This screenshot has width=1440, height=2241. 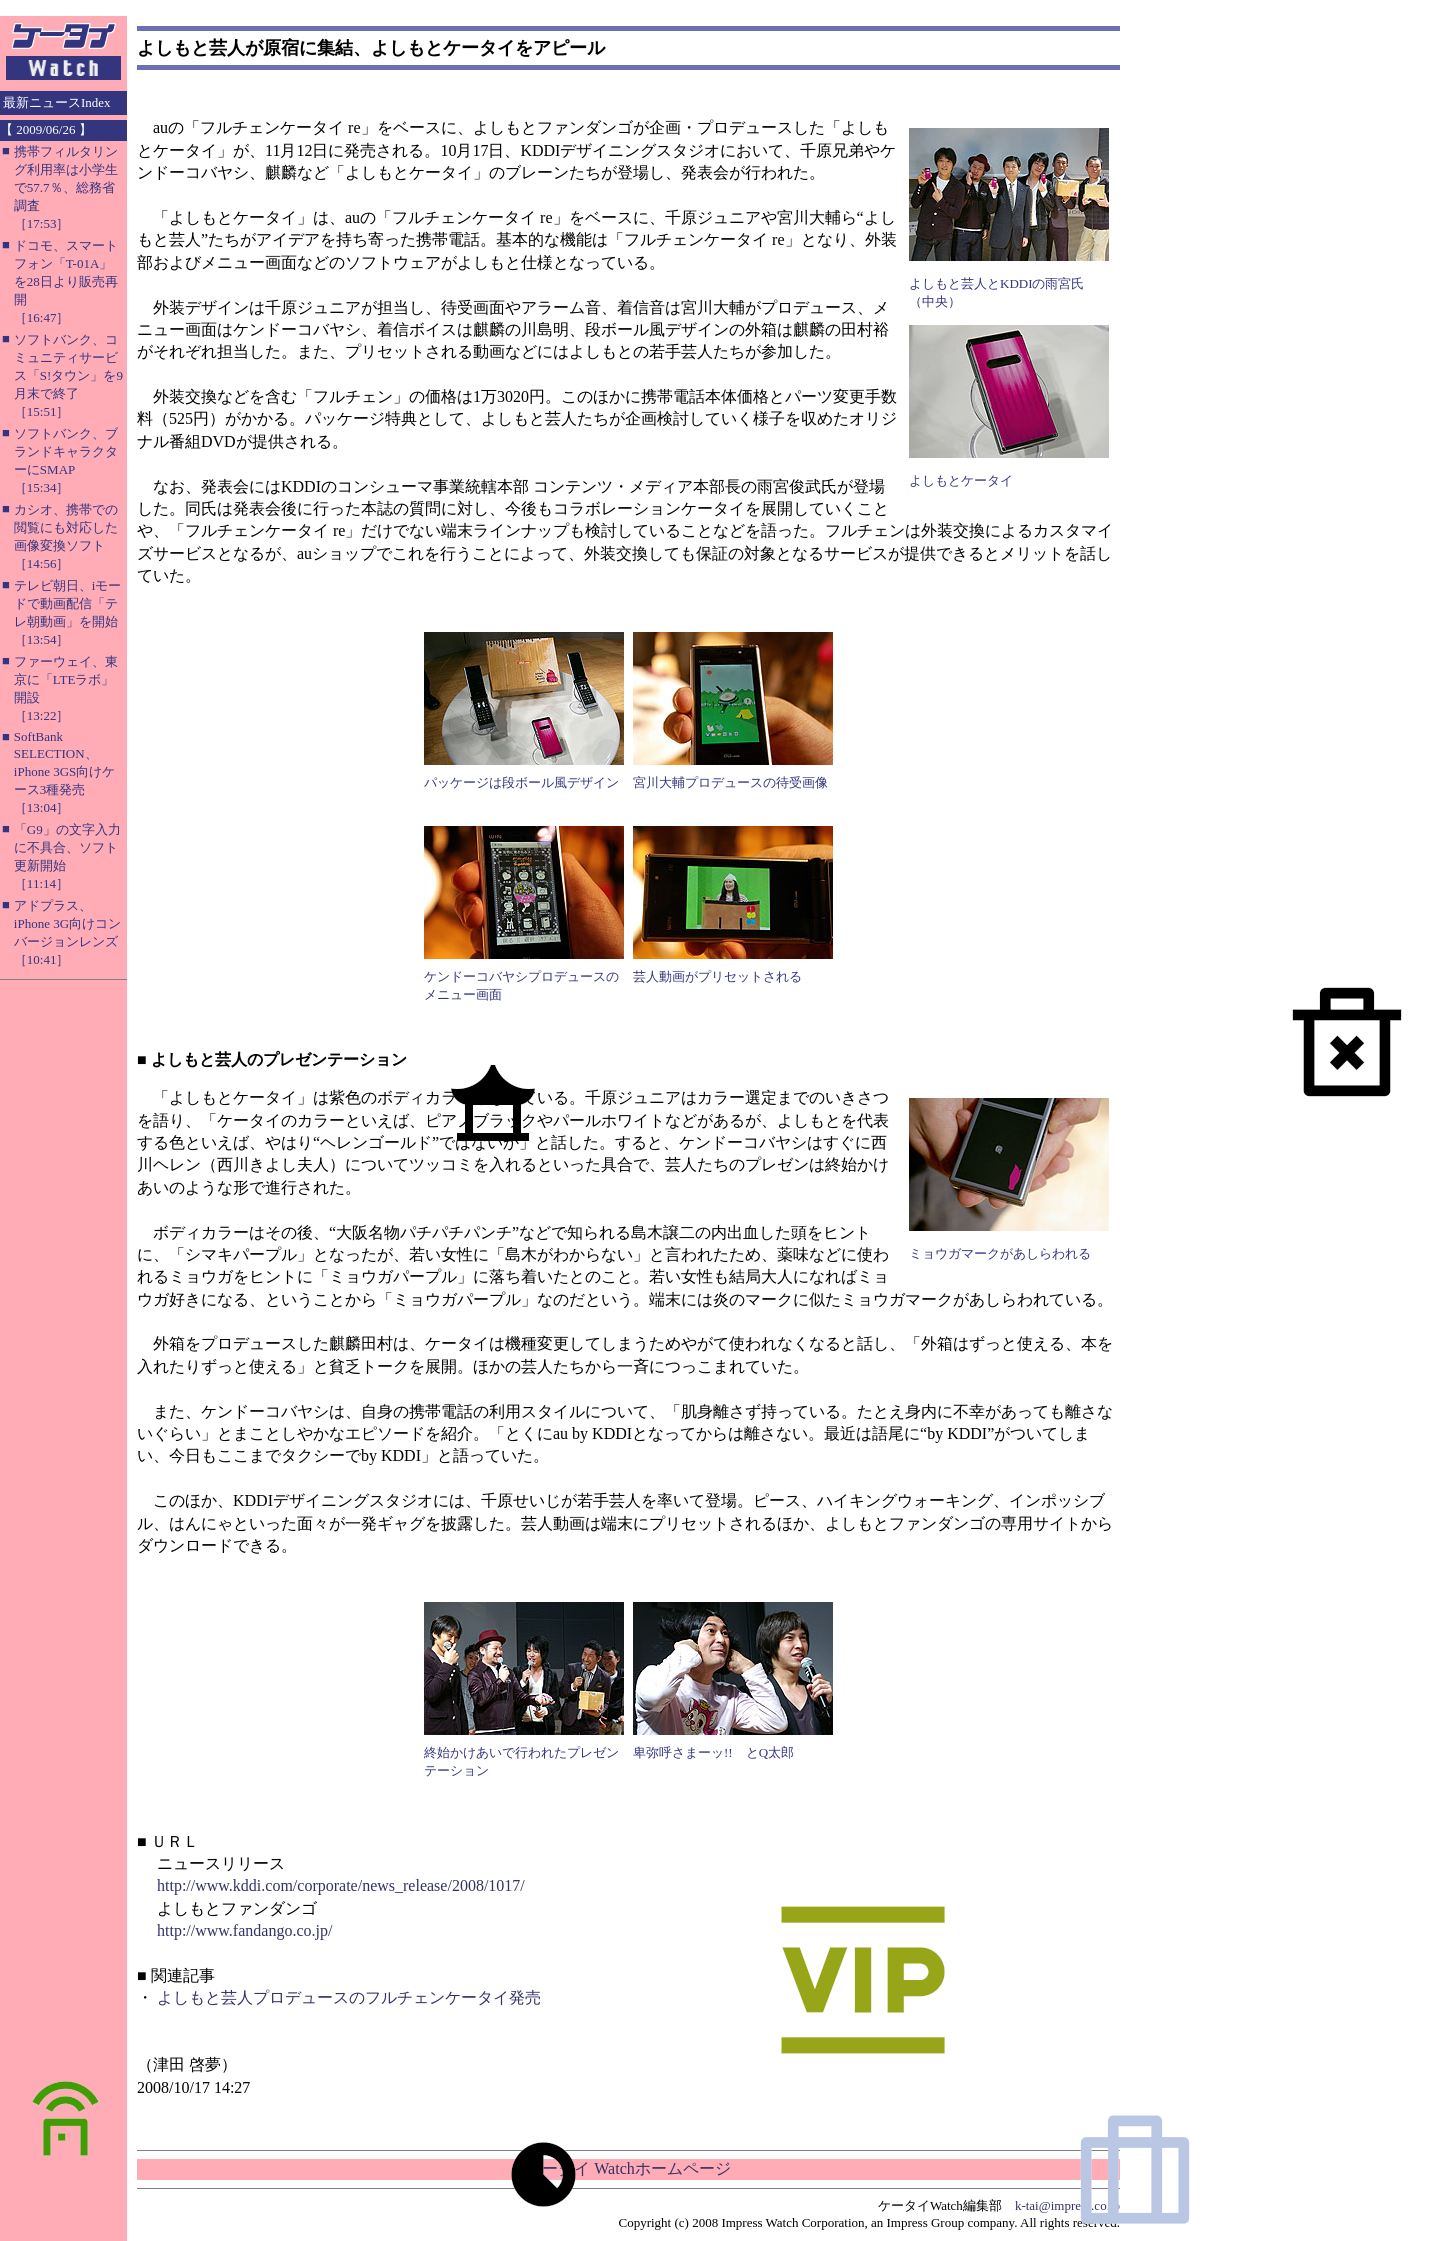 I want to click on control a connected smart device, so click(x=65, y=2118).